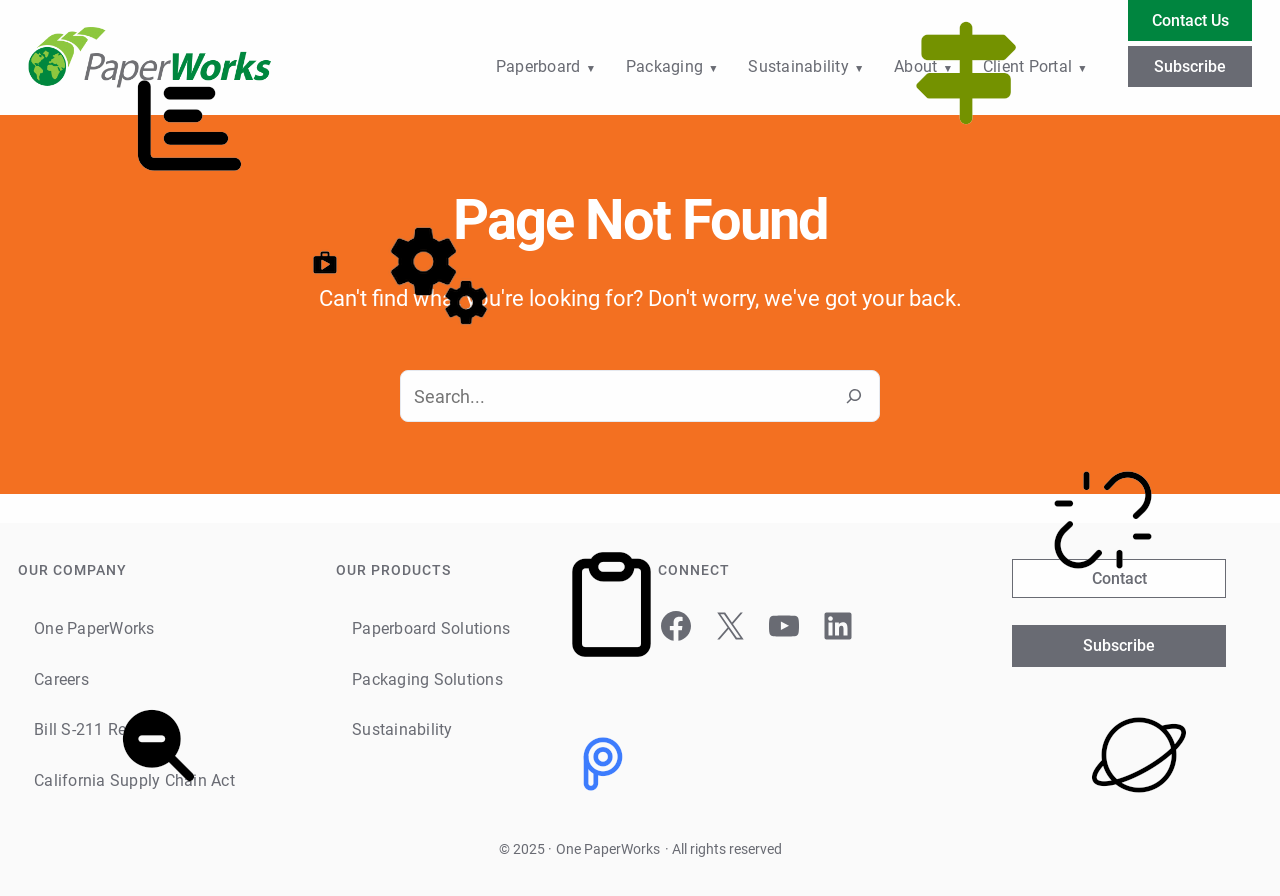 This screenshot has height=896, width=1280. What do you see at coordinates (1103, 520) in the screenshot?
I see `unlink or disconnect a connection` at bounding box center [1103, 520].